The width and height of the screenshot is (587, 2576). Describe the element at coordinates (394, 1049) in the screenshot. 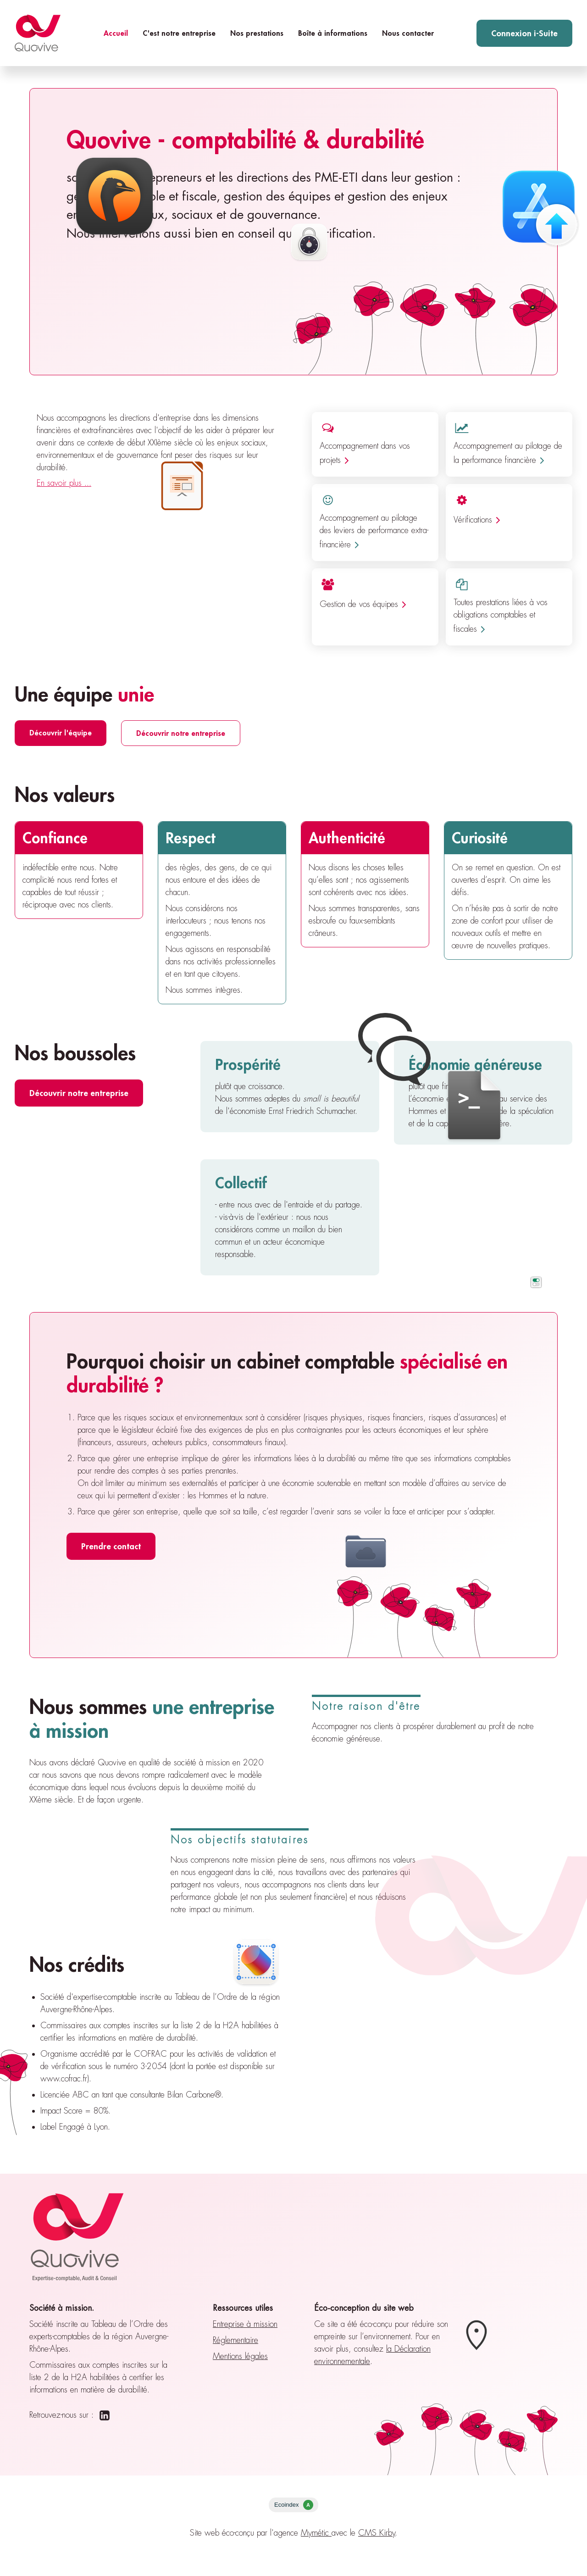

I see `open messaging or chat application` at that location.